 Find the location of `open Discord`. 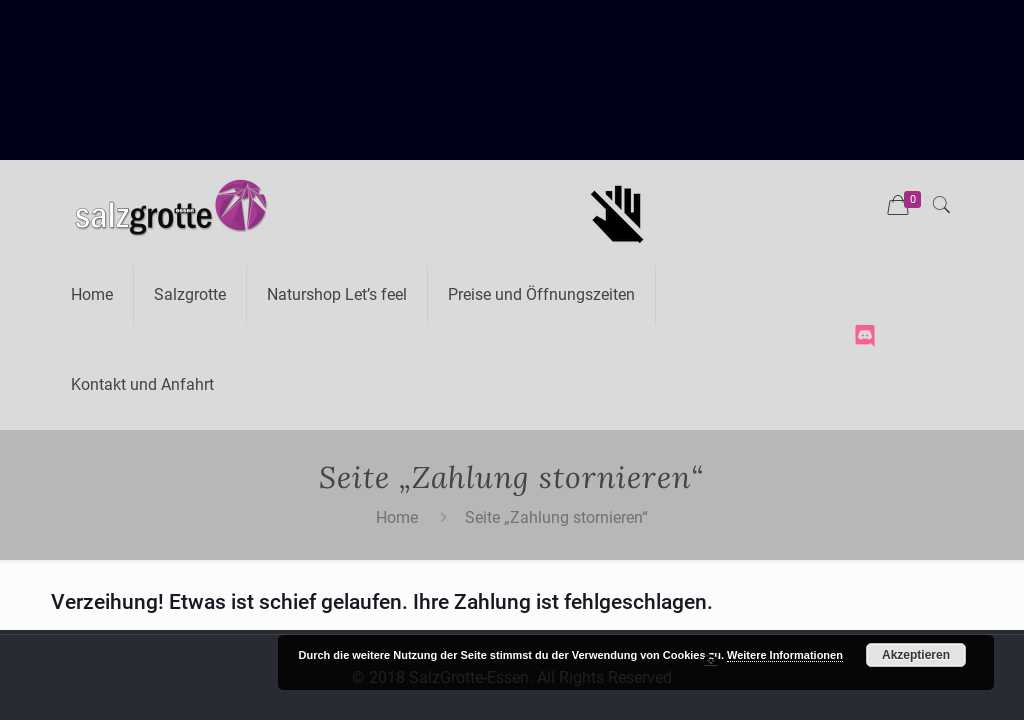

open Discord is located at coordinates (865, 336).